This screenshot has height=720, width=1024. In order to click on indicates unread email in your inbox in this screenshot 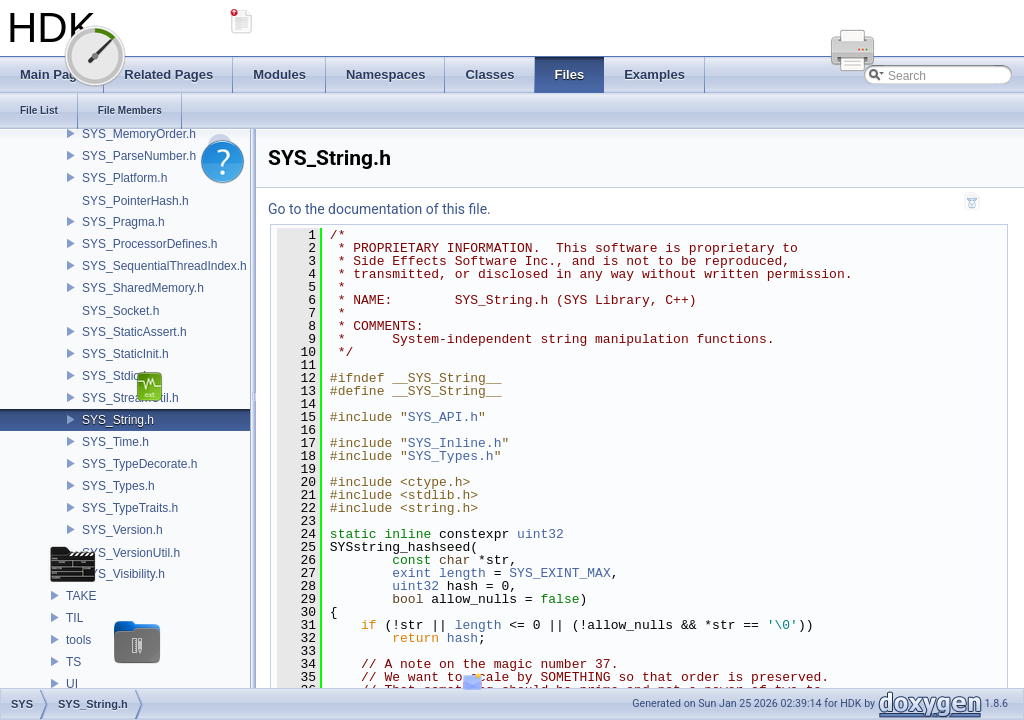, I will do `click(472, 682)`.